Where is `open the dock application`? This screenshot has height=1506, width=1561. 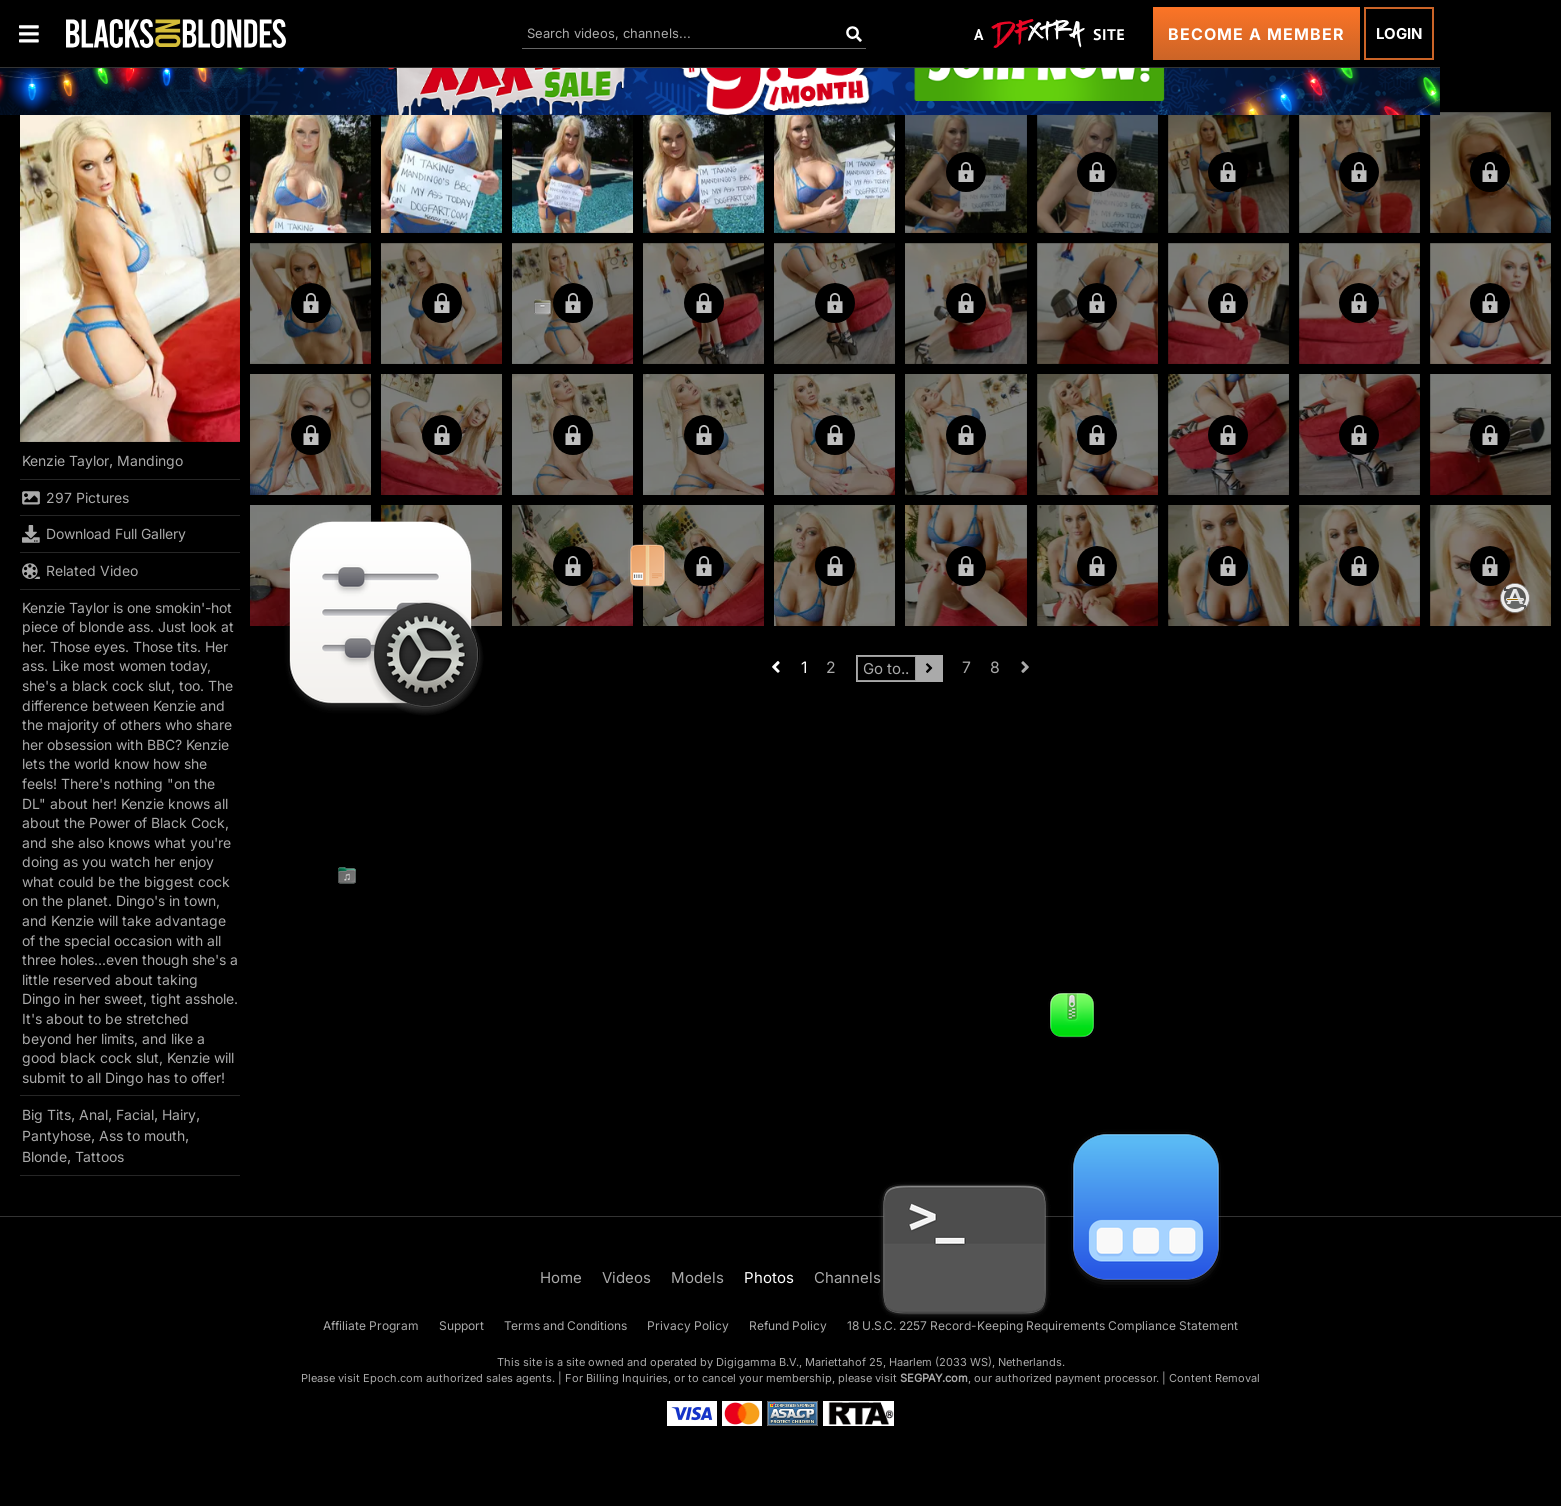
open the dock application is located at coordinates (1146, 1207).